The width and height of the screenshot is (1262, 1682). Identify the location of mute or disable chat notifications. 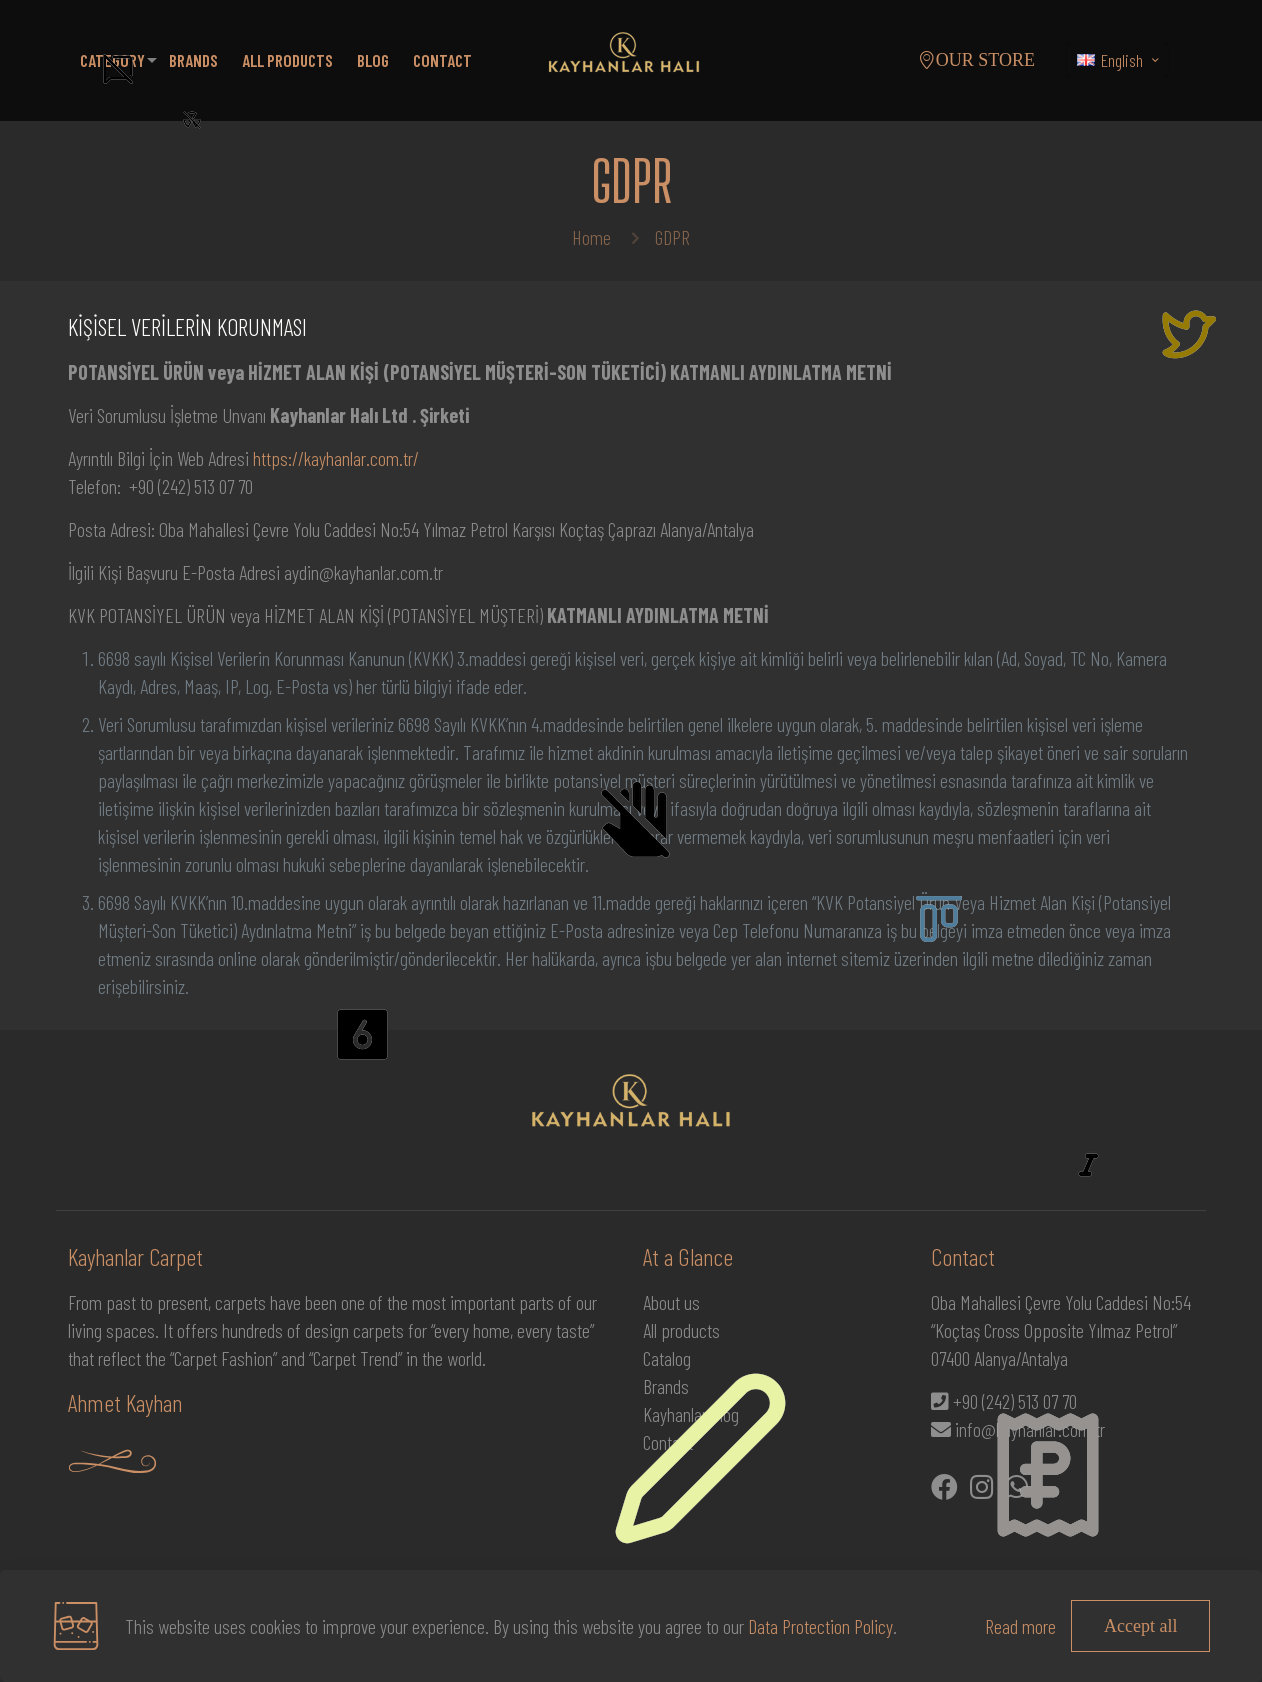
(118, 69).